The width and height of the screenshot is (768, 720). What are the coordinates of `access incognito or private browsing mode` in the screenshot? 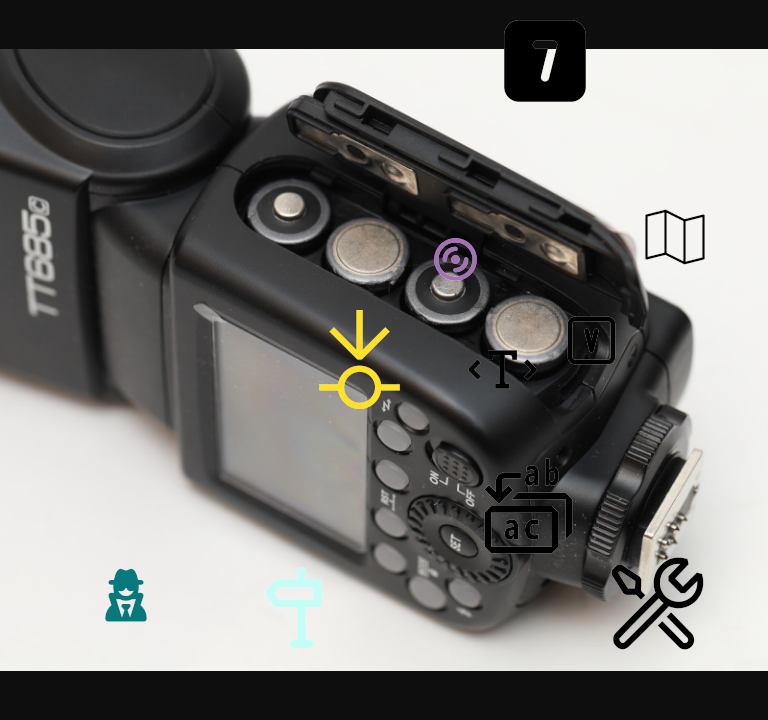 It's located at (126, 596).